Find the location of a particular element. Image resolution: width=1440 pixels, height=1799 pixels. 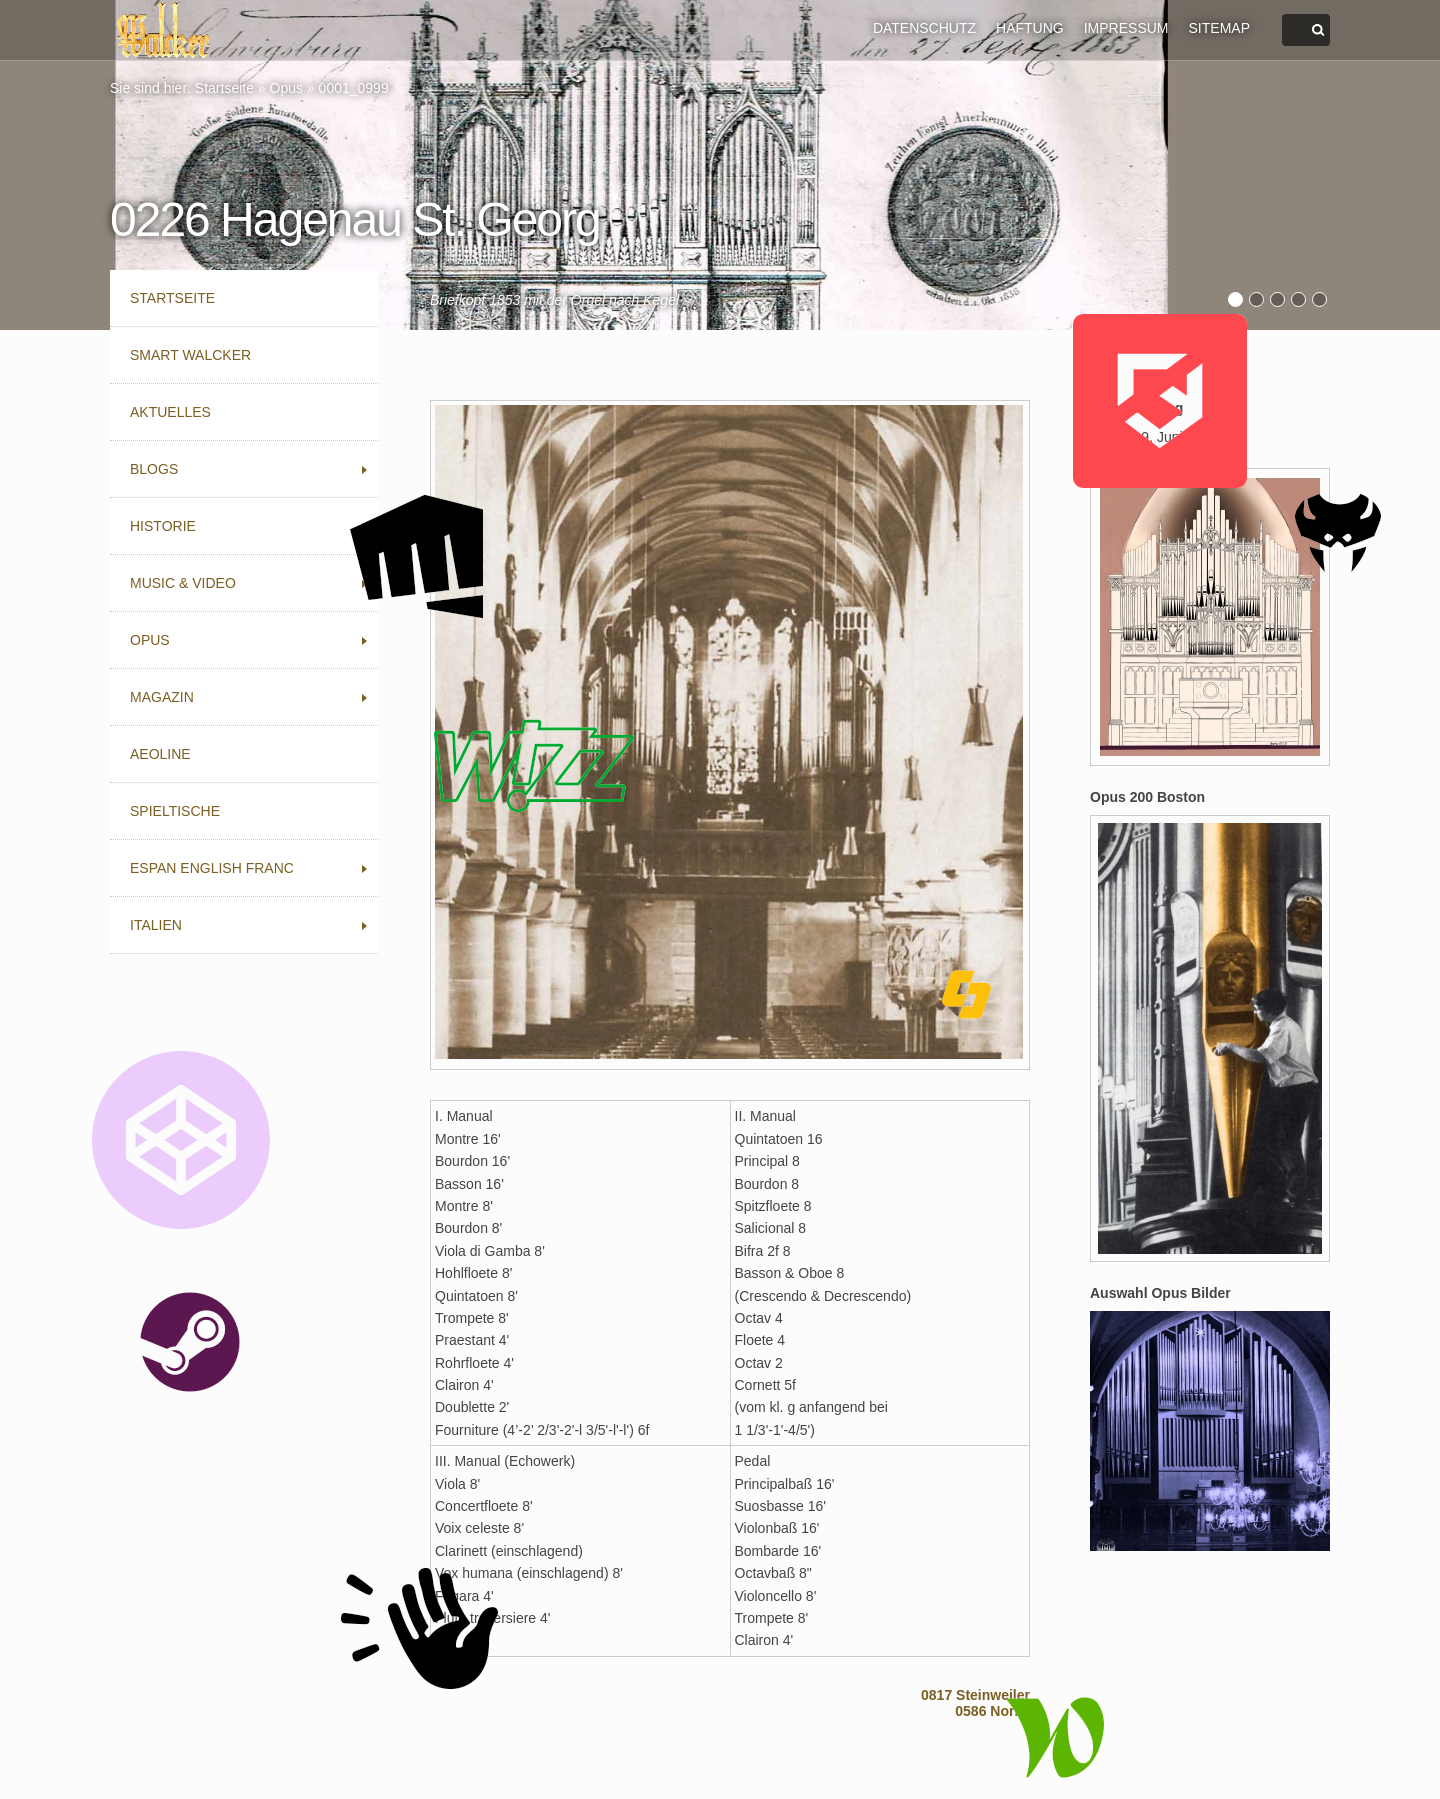

riot games logo is located at coordinates (416, 556).